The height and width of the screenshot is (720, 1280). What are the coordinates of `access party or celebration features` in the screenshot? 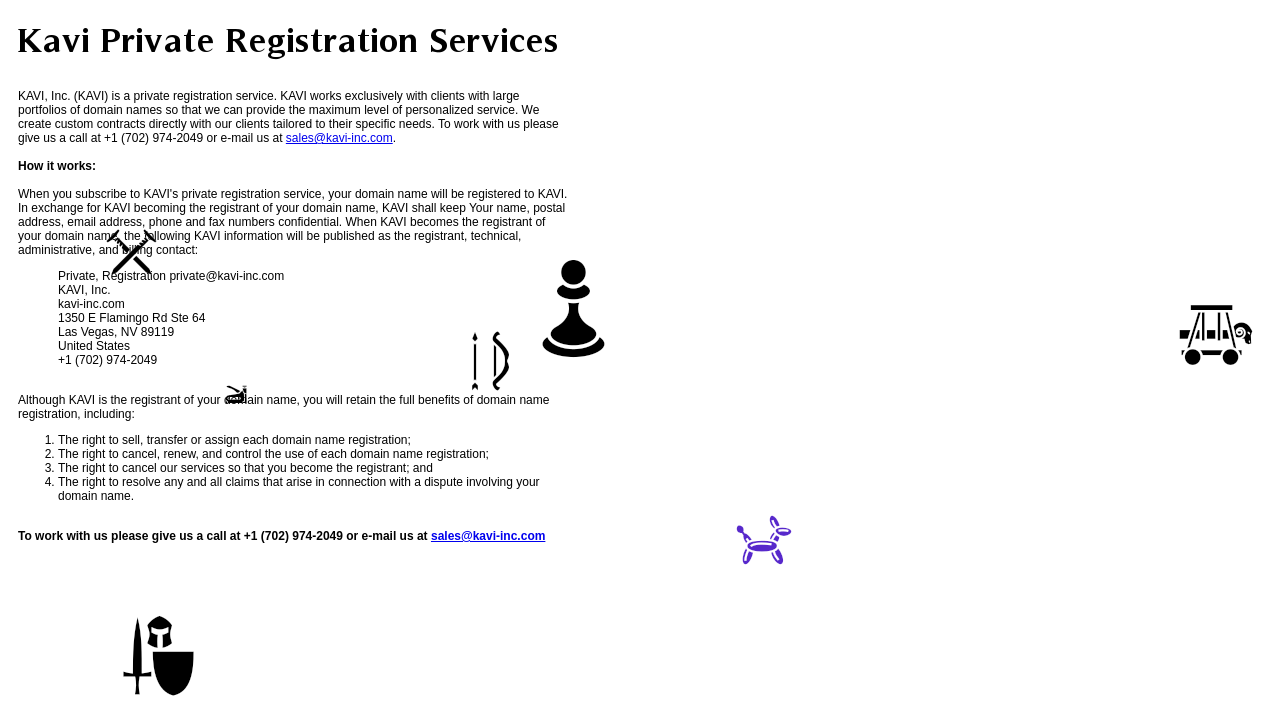 It's located at (764, 540).